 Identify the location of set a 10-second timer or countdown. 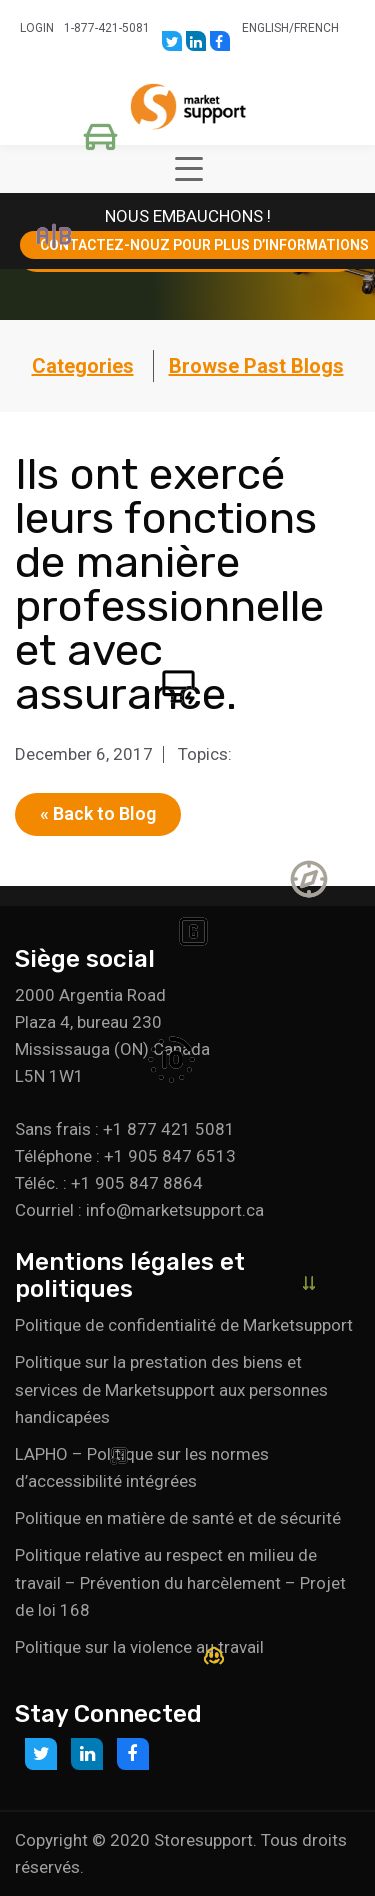
(171, 1059).